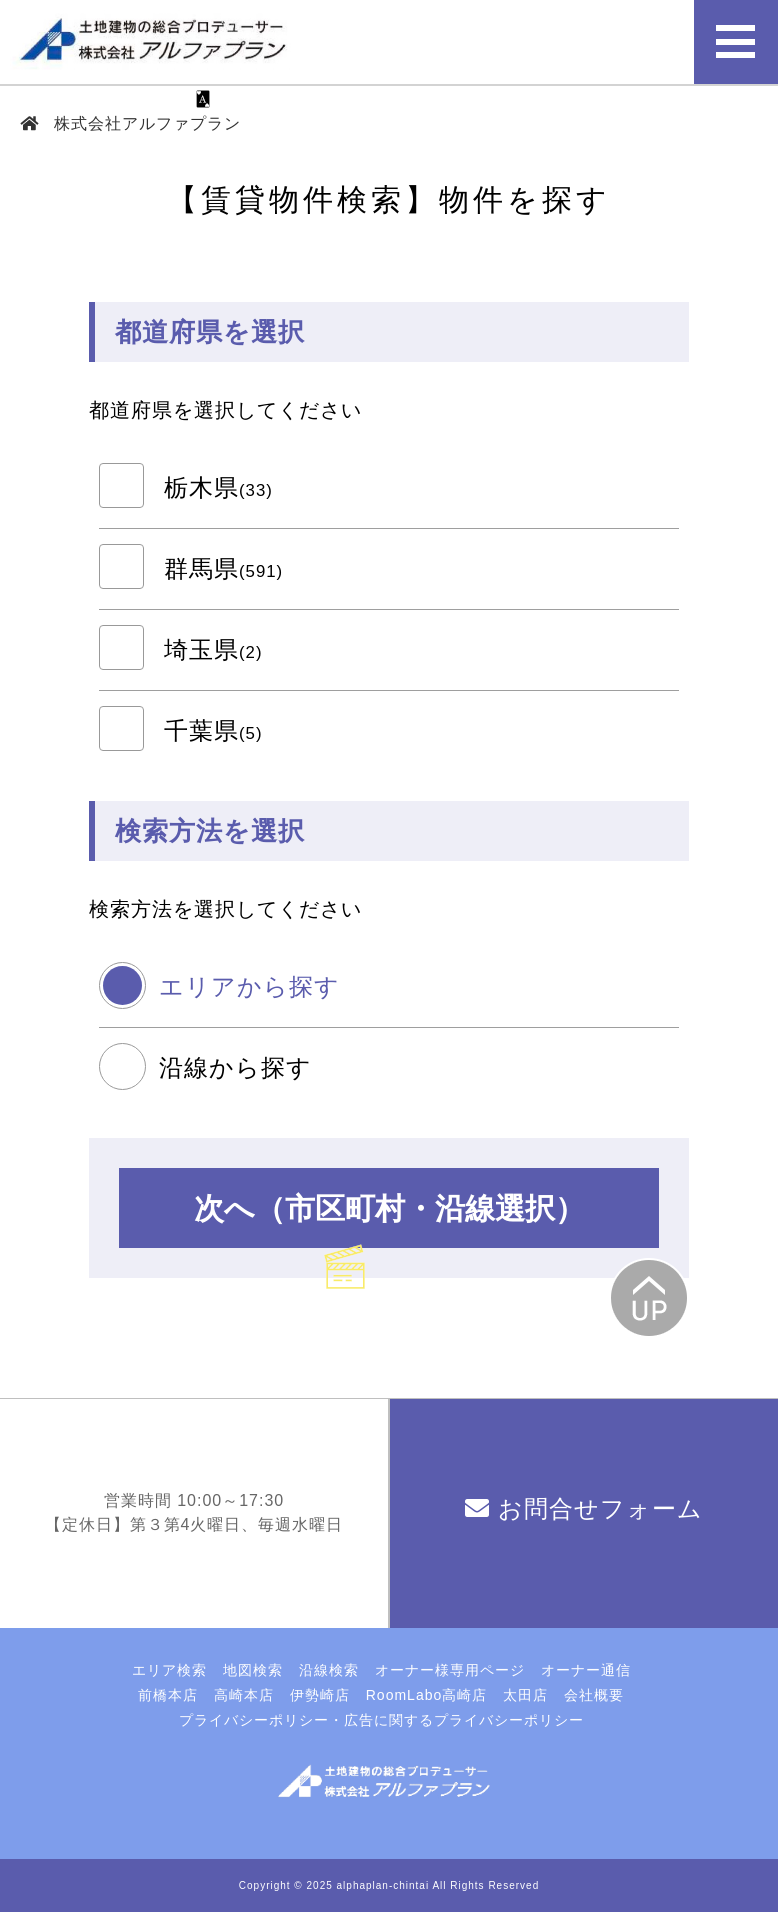 The height and width of the screenshot is (1912, 778). I want to click on access video or movie content, so click(345, 1266).